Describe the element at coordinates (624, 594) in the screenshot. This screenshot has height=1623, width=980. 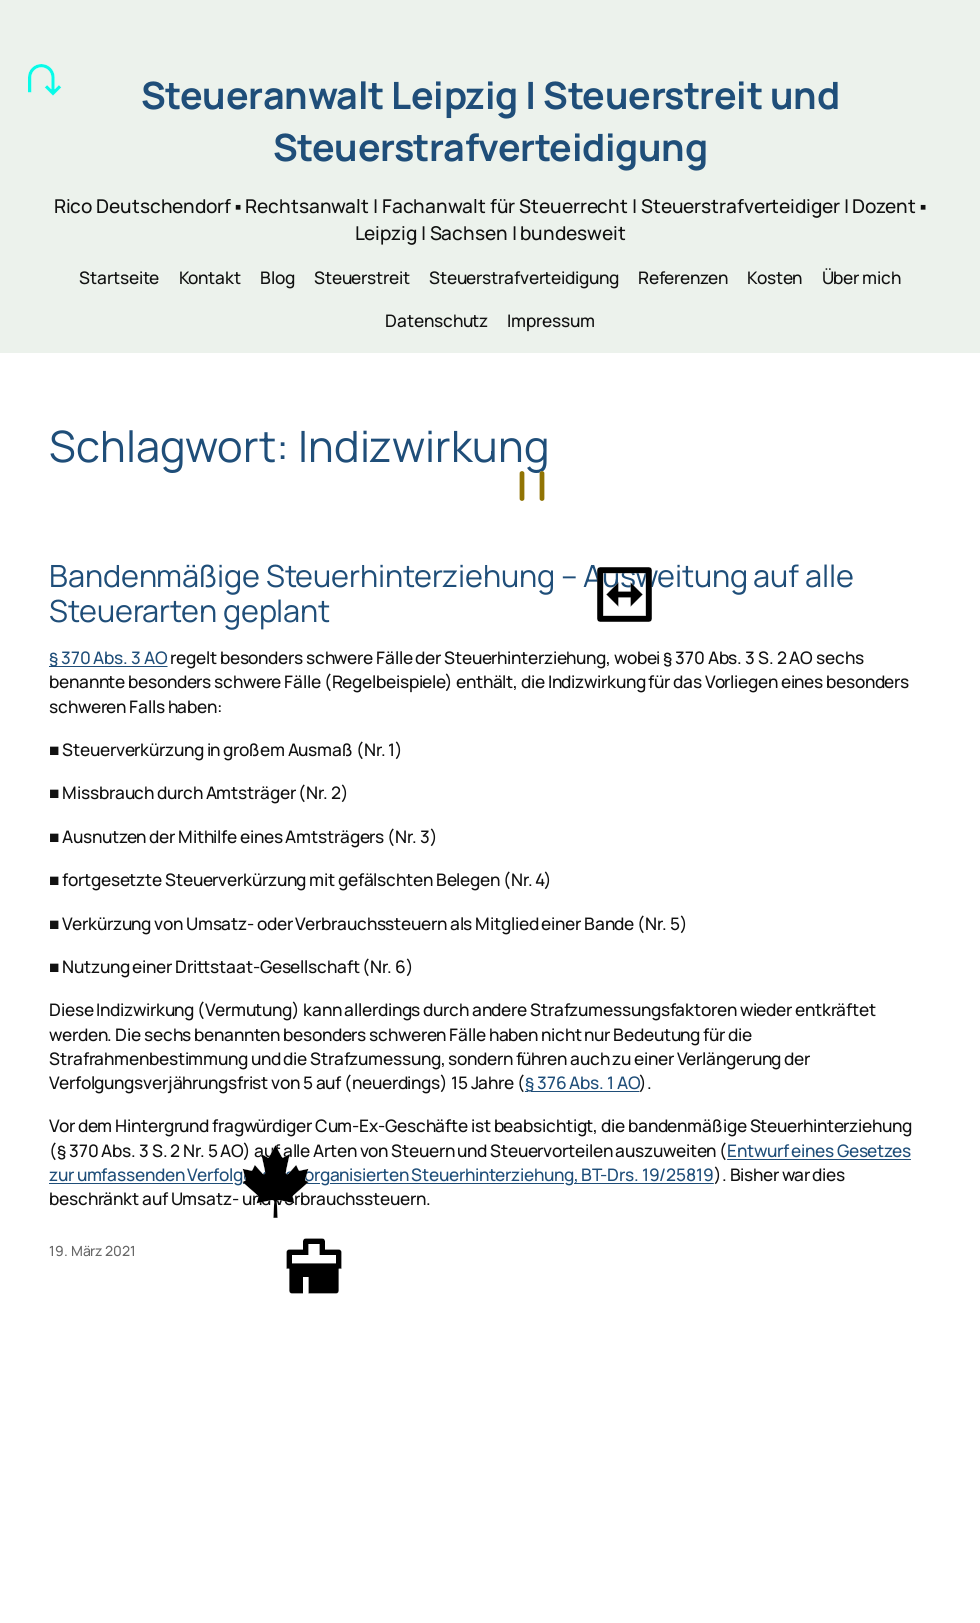
I see `flip image horizontally` at that location.